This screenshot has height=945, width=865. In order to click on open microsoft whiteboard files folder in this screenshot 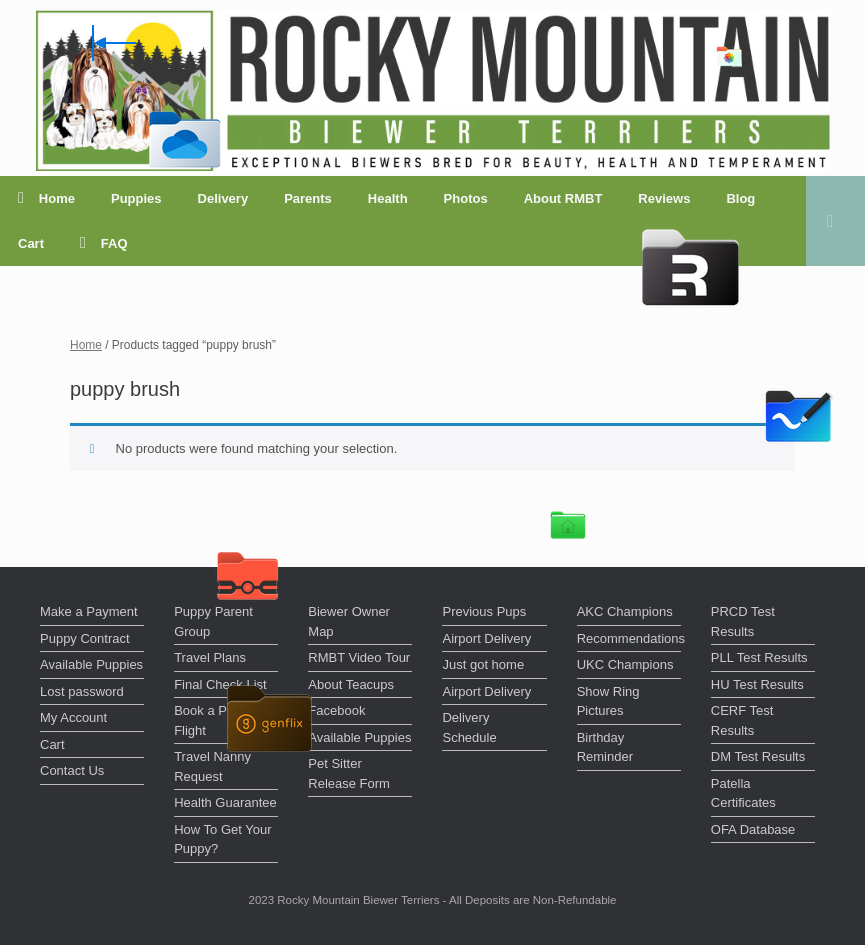, I will do `click(798, 418)`.